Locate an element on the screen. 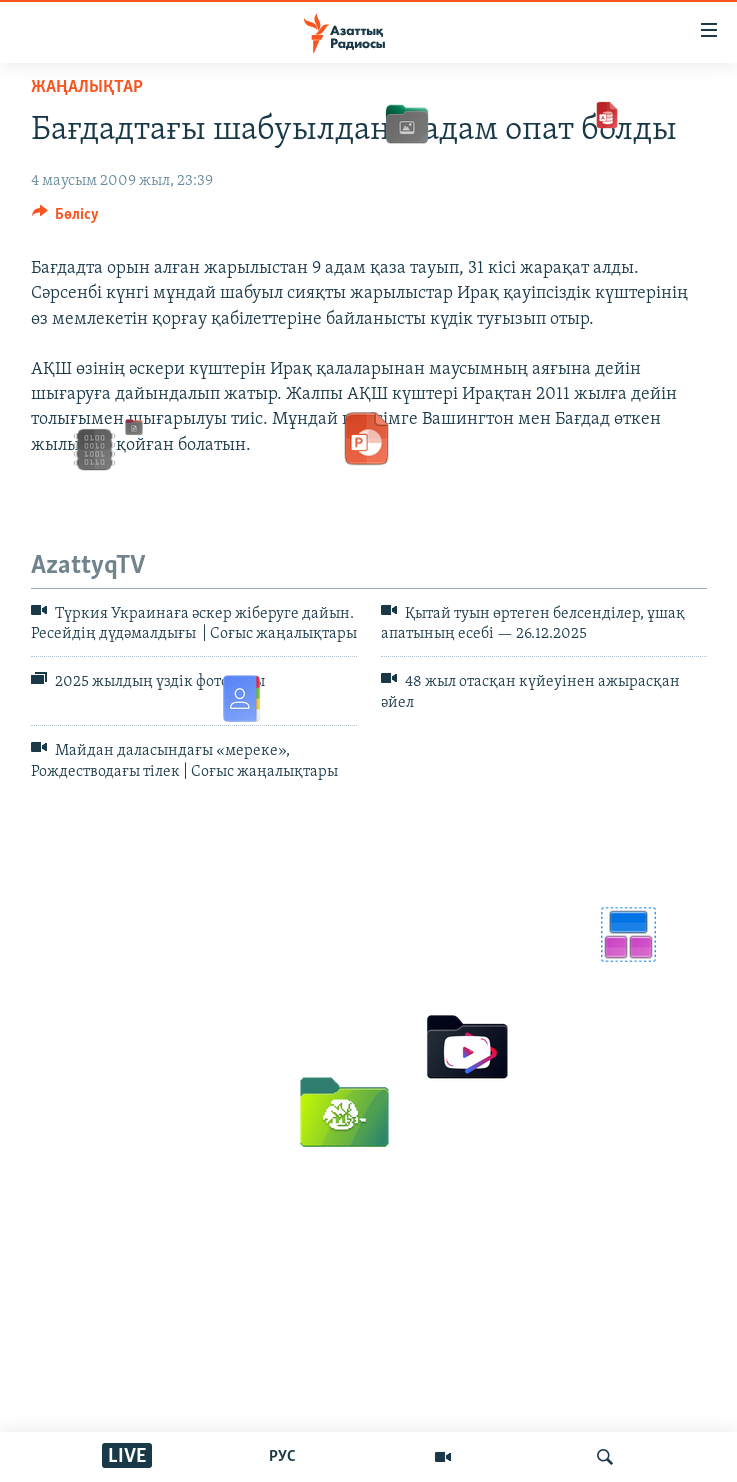 The image size is (737, 1482). open your pictures folder is located at coordinates (407, 124).